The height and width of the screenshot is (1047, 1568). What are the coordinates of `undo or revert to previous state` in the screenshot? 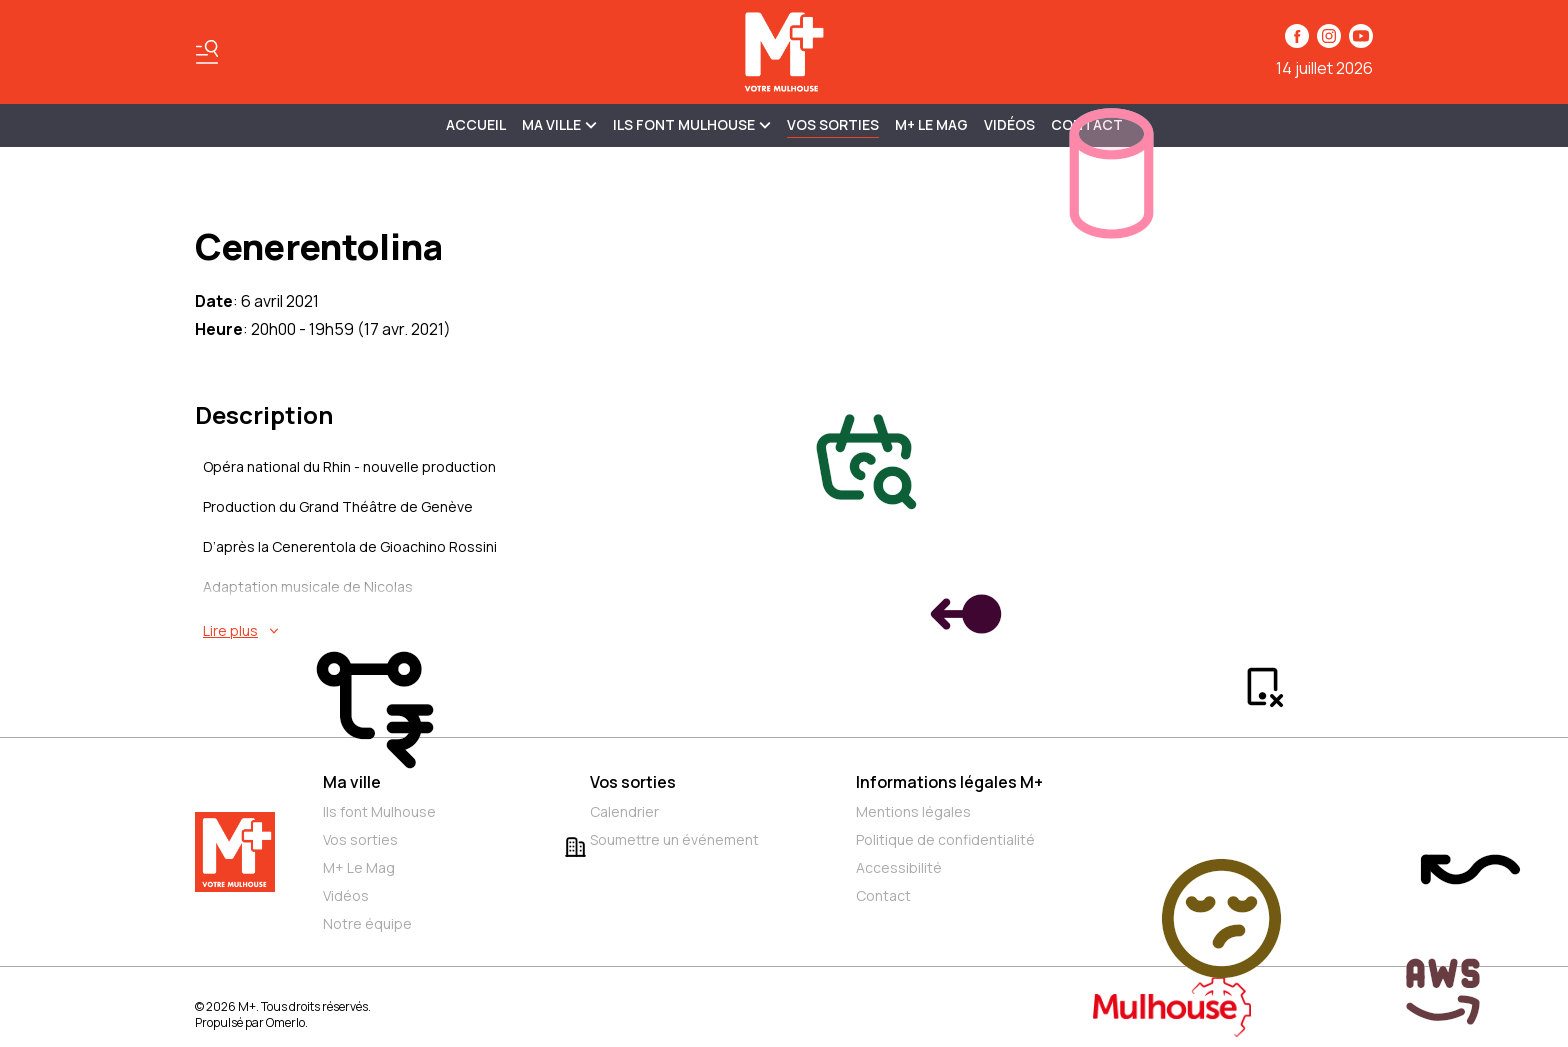 It's located at (1470, 869).